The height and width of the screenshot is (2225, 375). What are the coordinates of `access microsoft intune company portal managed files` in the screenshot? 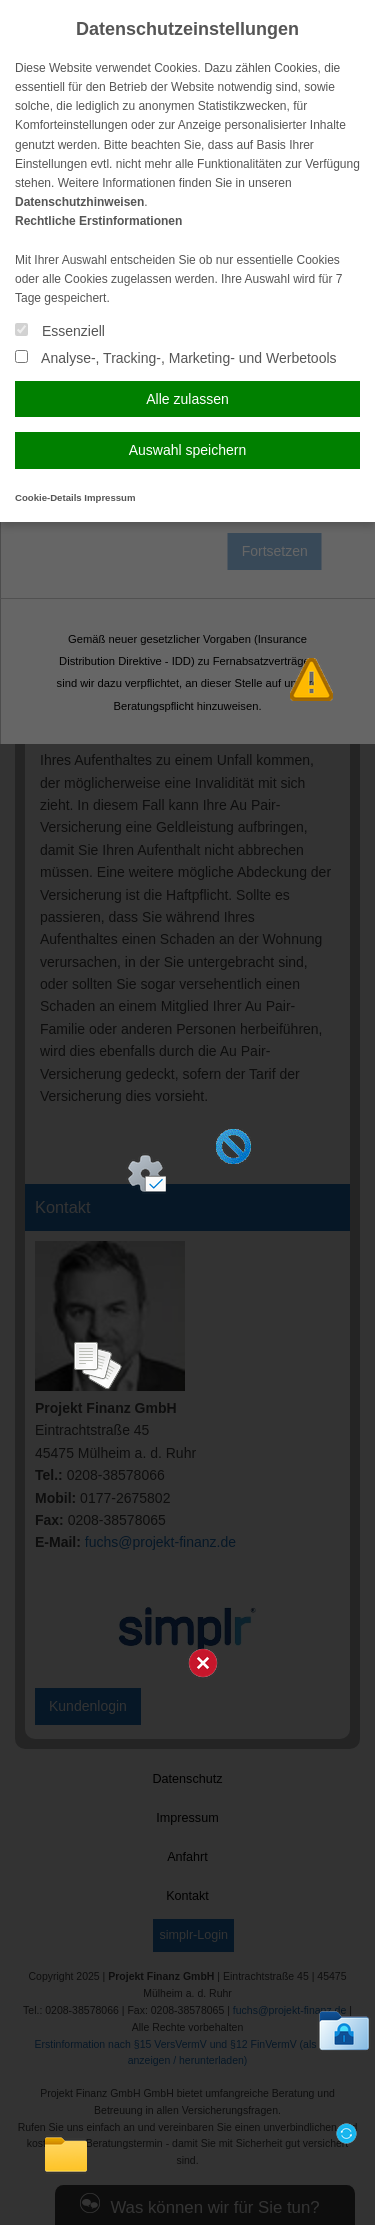 It's located at (344, 2032).